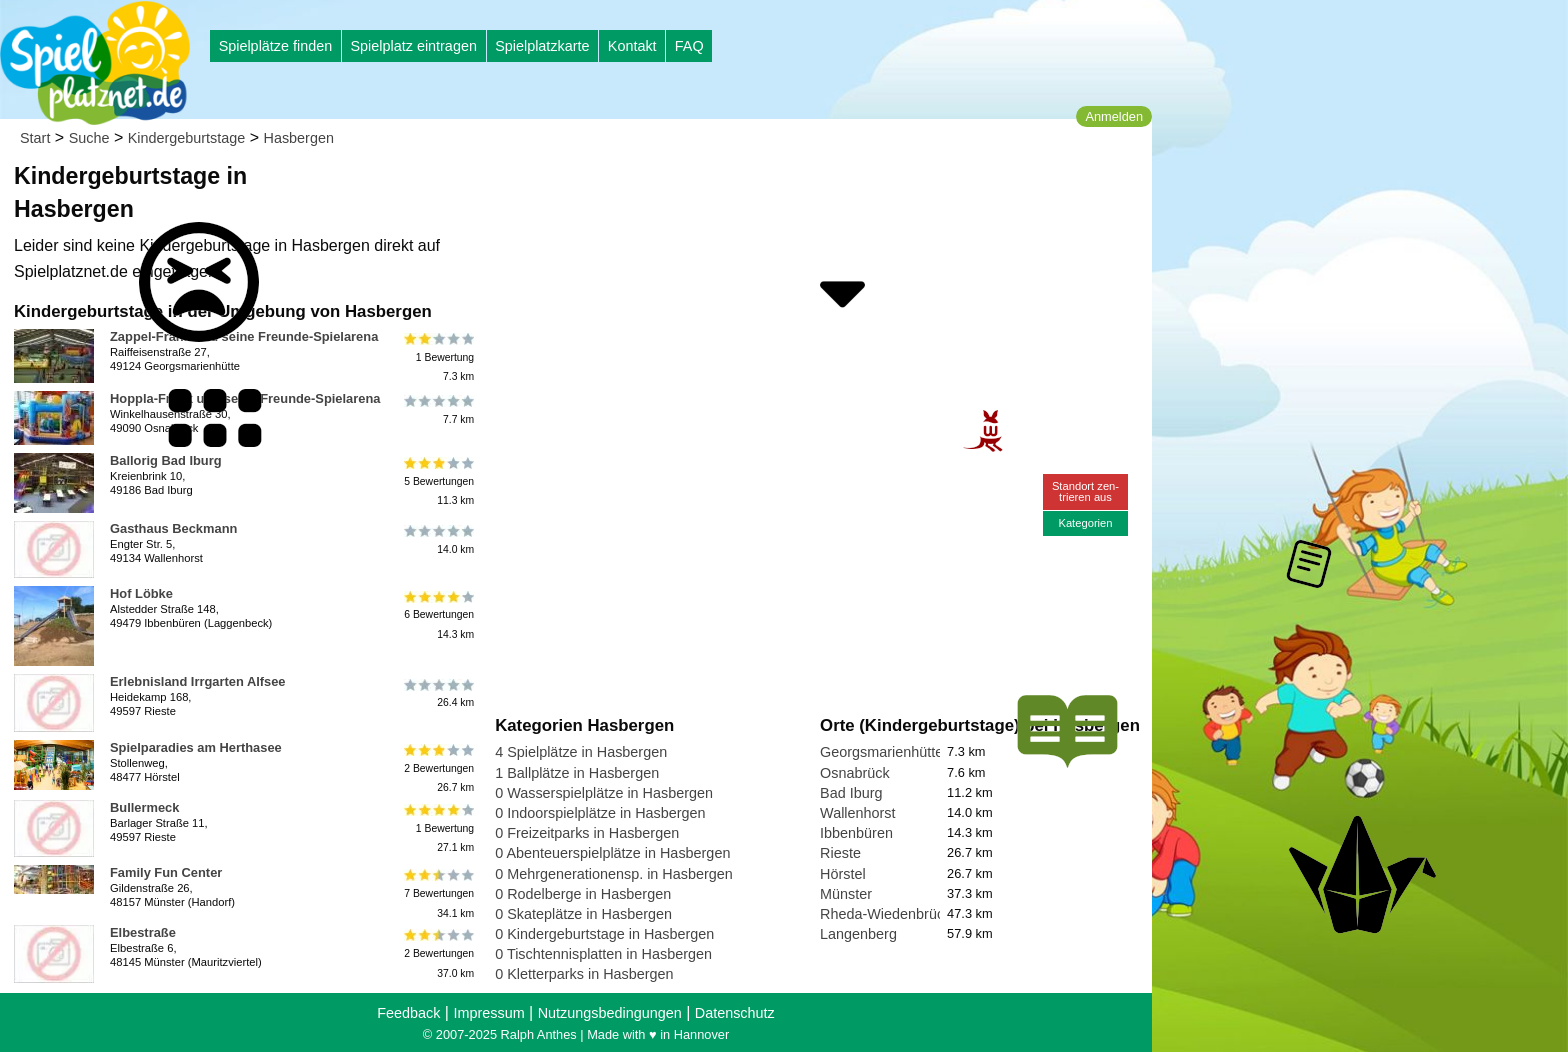  What do you see at coordinates (1309, 564) in the screenshot?
I see `visit read.cv profile or portfolio` at bounding box center [1309, 564].